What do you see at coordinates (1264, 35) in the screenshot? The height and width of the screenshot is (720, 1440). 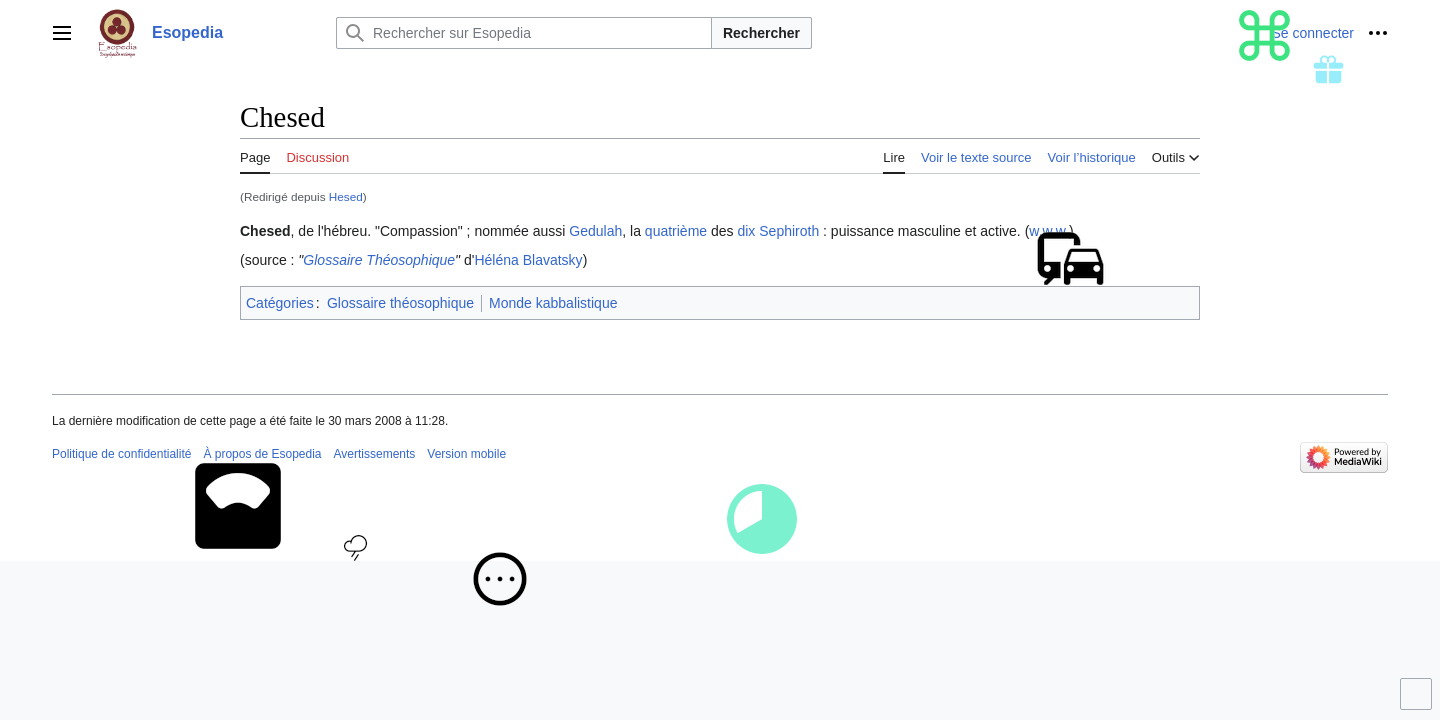 I see `command key modifier for keyboard shortcuts` at bounding box center [1264, 35].